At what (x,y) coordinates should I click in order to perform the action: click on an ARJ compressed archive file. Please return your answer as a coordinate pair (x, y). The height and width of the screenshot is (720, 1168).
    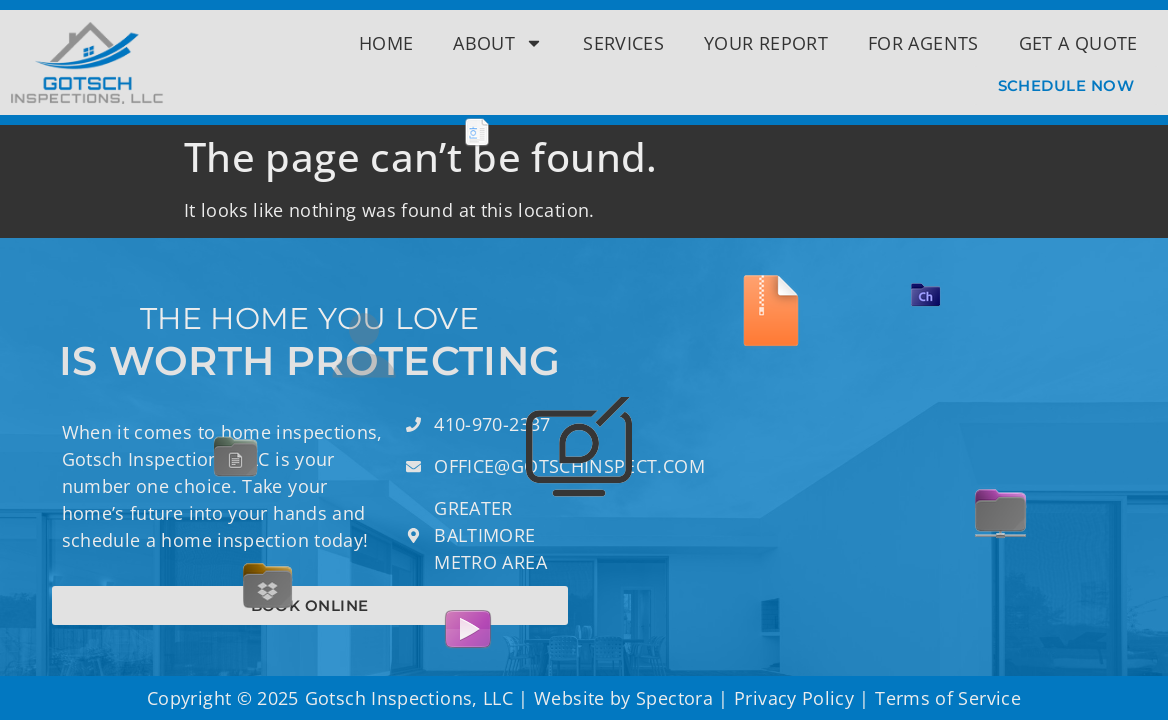
    Looking at the image, I should click on (771, 312).